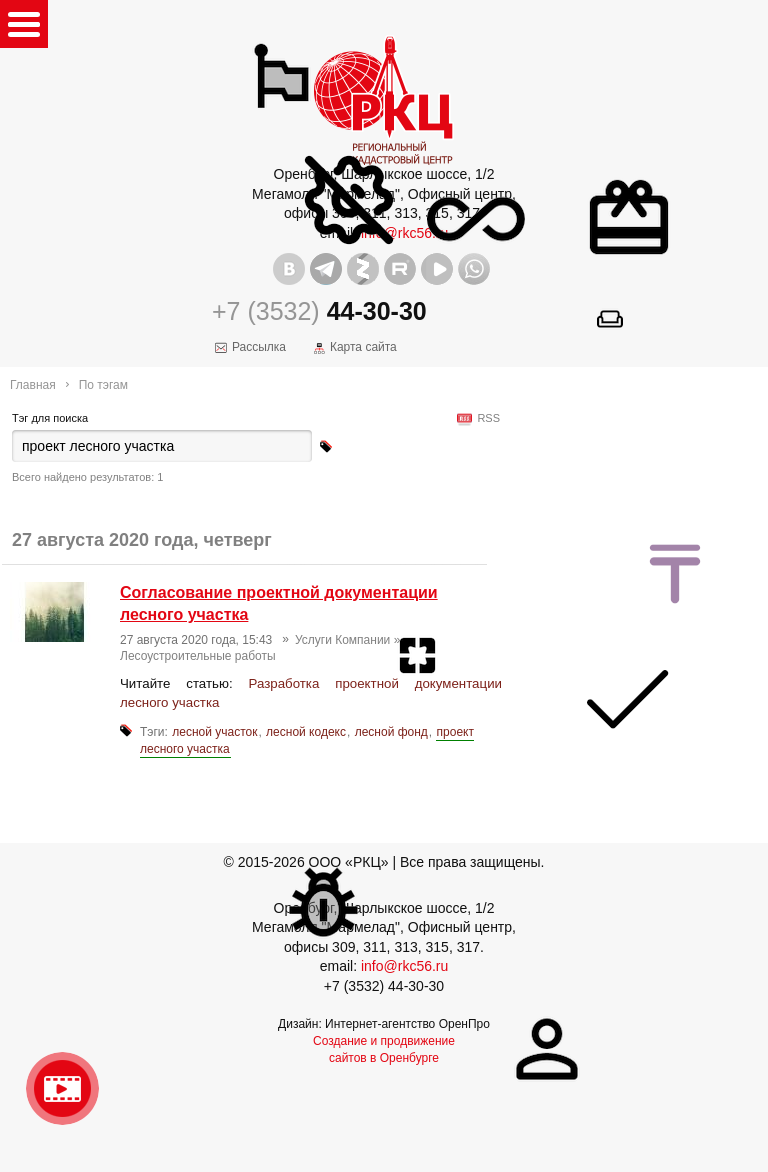  What do you see at coordinates (629, 219) in the screenshot?
I see `redeem a gift card` at bounding box center [629, 219].